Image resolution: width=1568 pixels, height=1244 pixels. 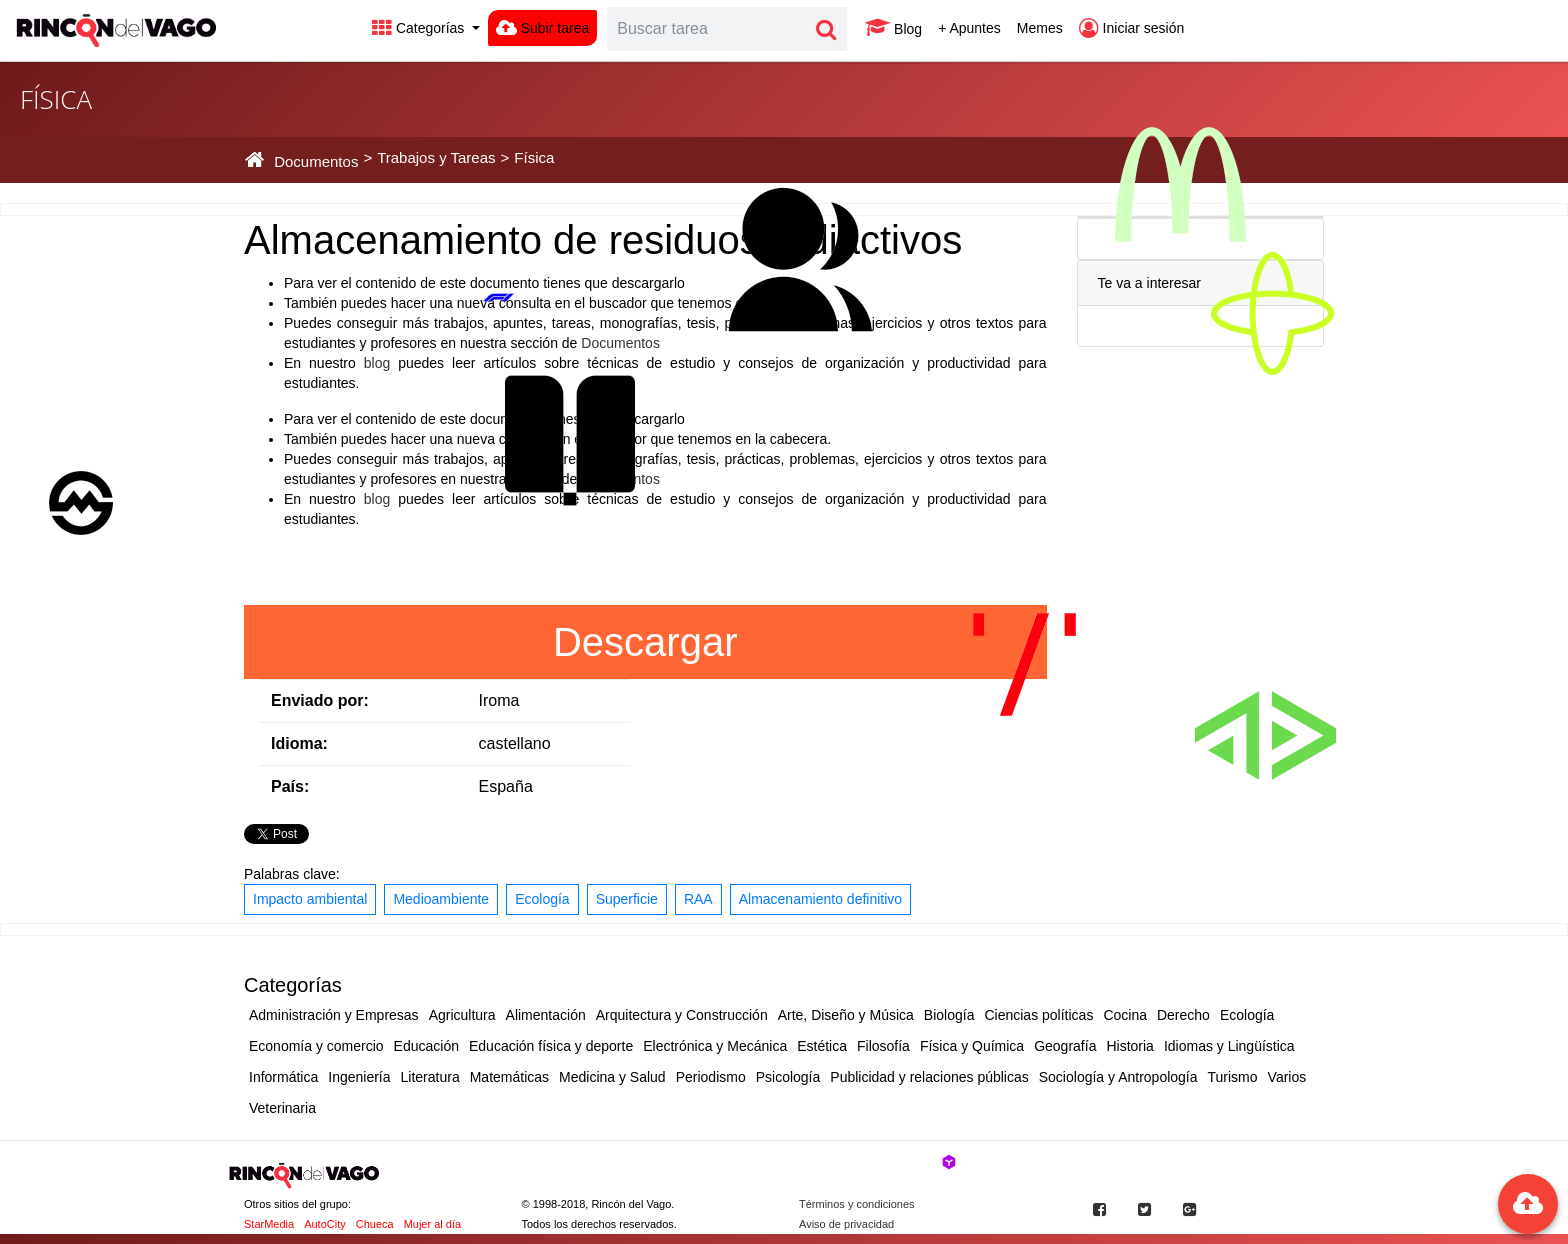 I want to click on shanghai metro official app or website, so click(x=81, y=503).